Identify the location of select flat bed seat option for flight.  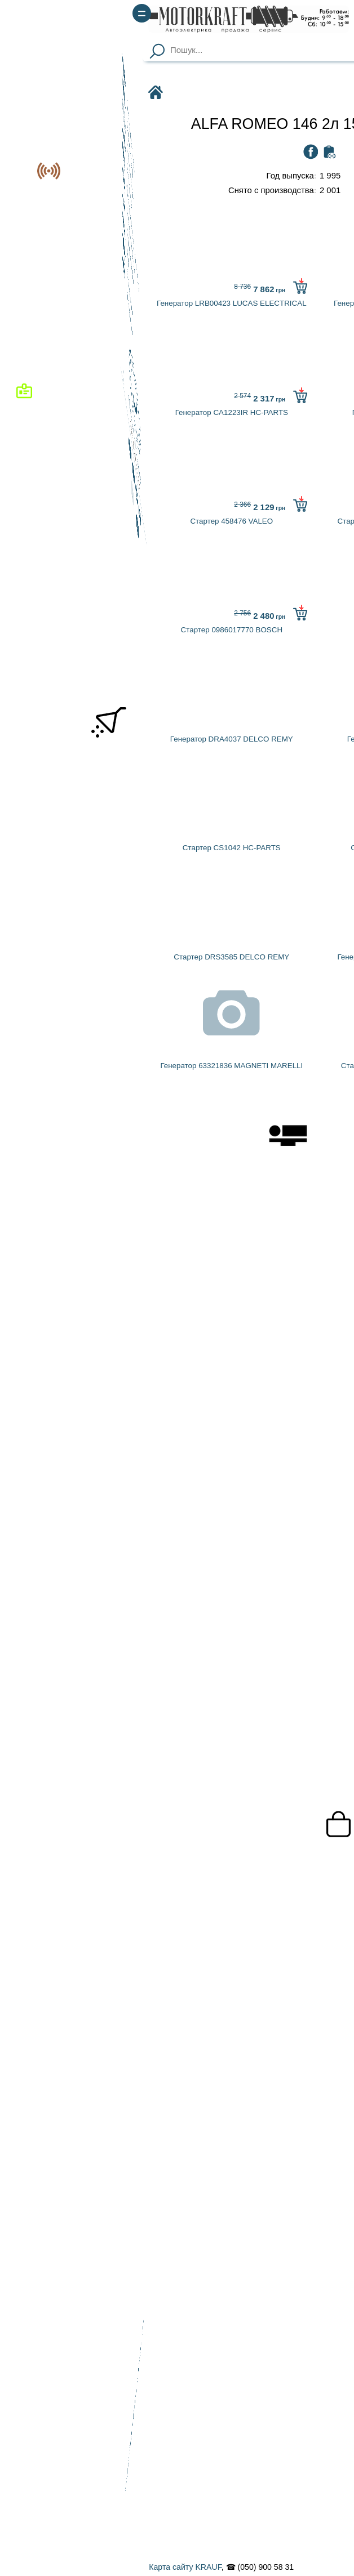
(288, 1135).